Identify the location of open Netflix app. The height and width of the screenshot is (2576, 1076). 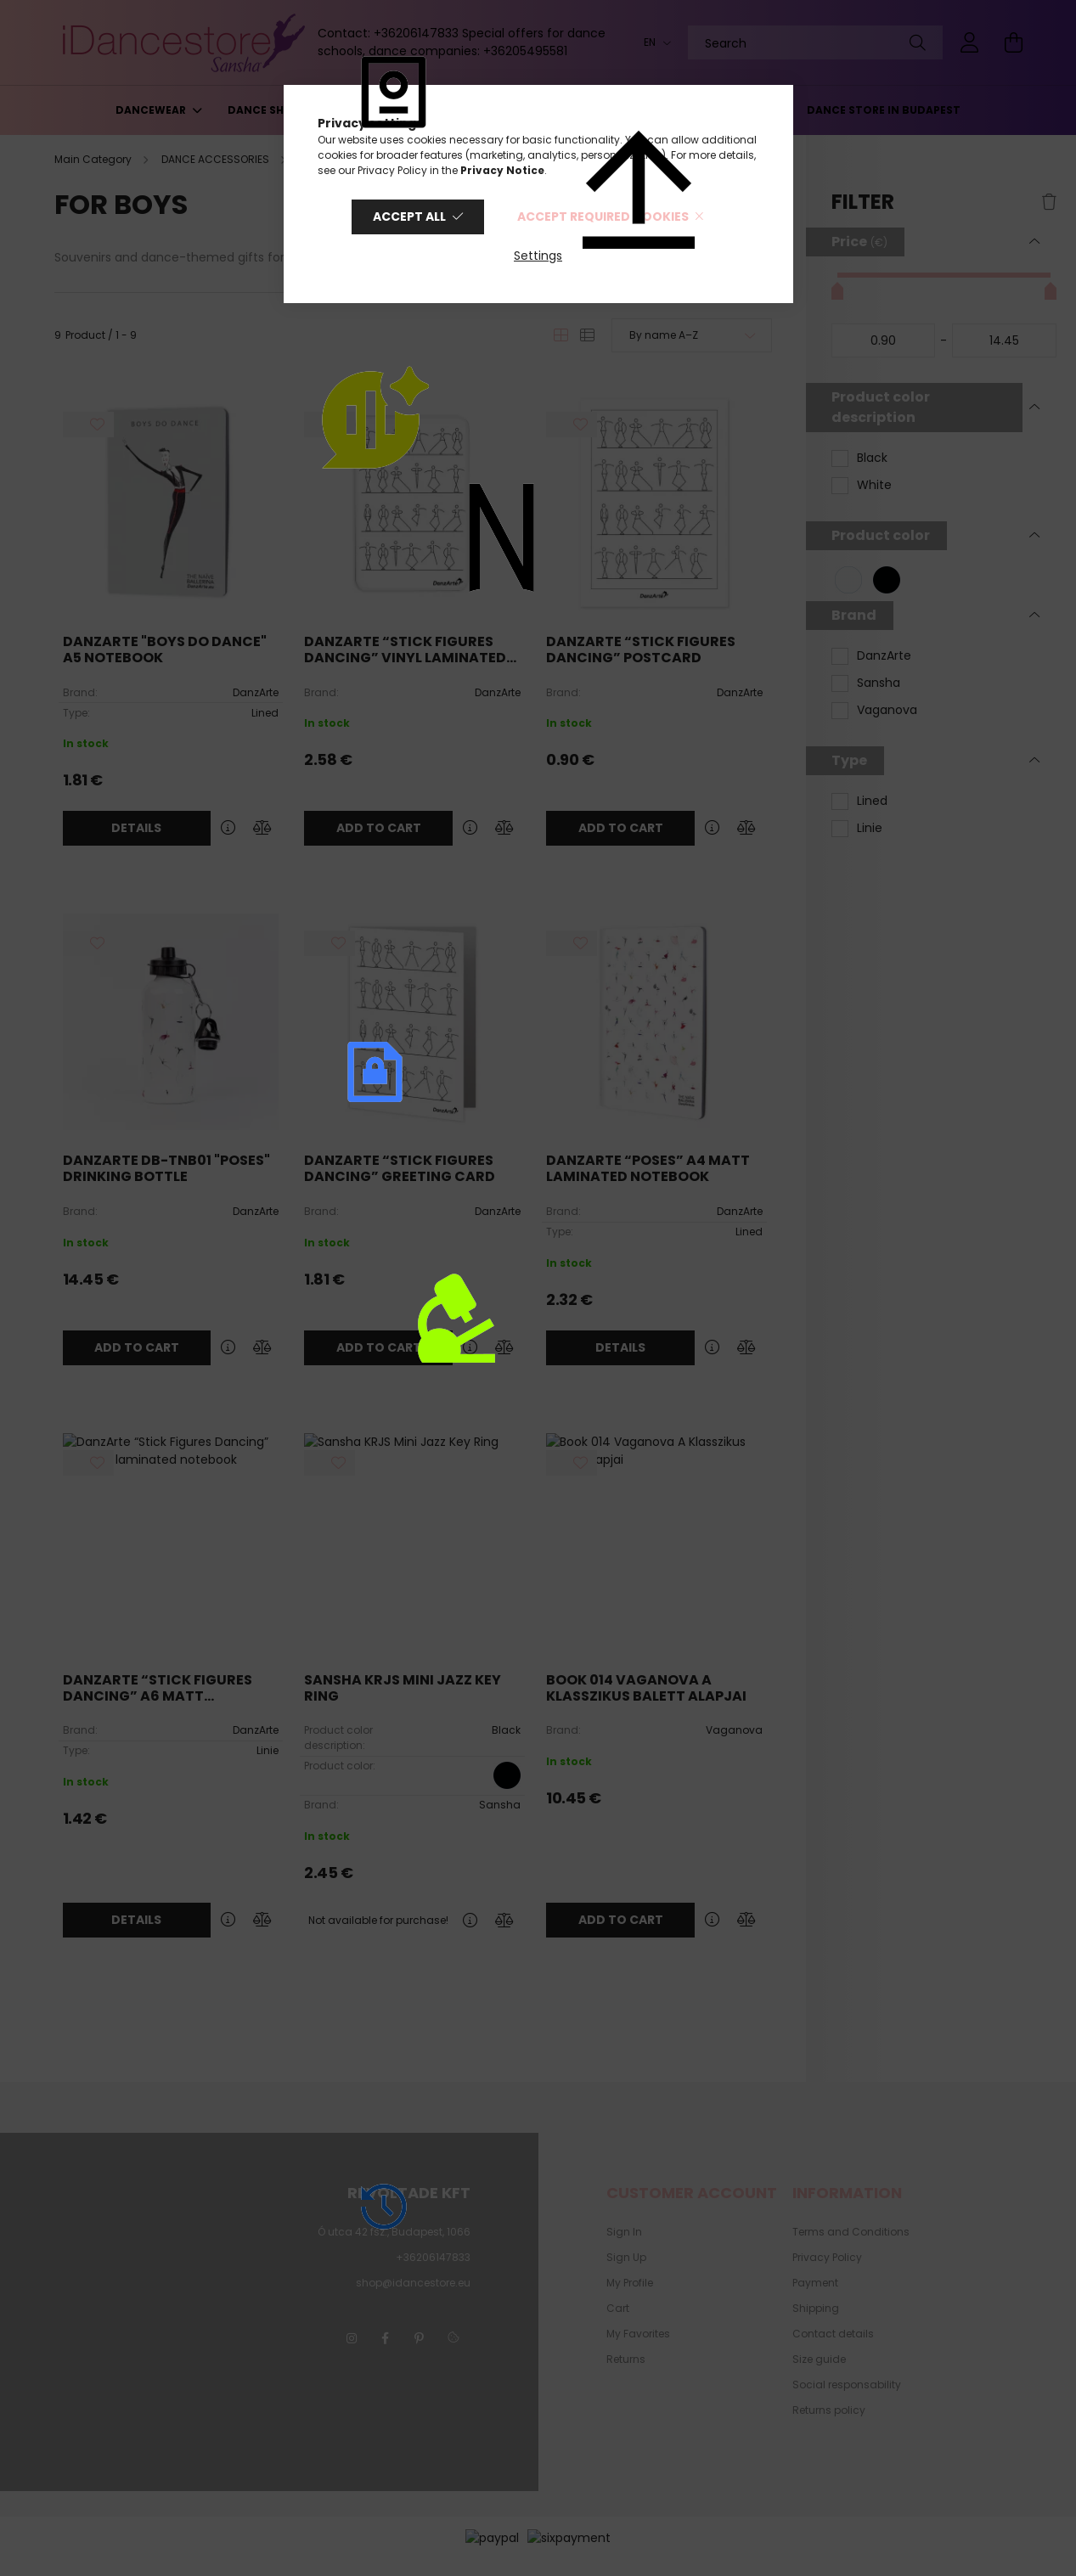
(501, 537).